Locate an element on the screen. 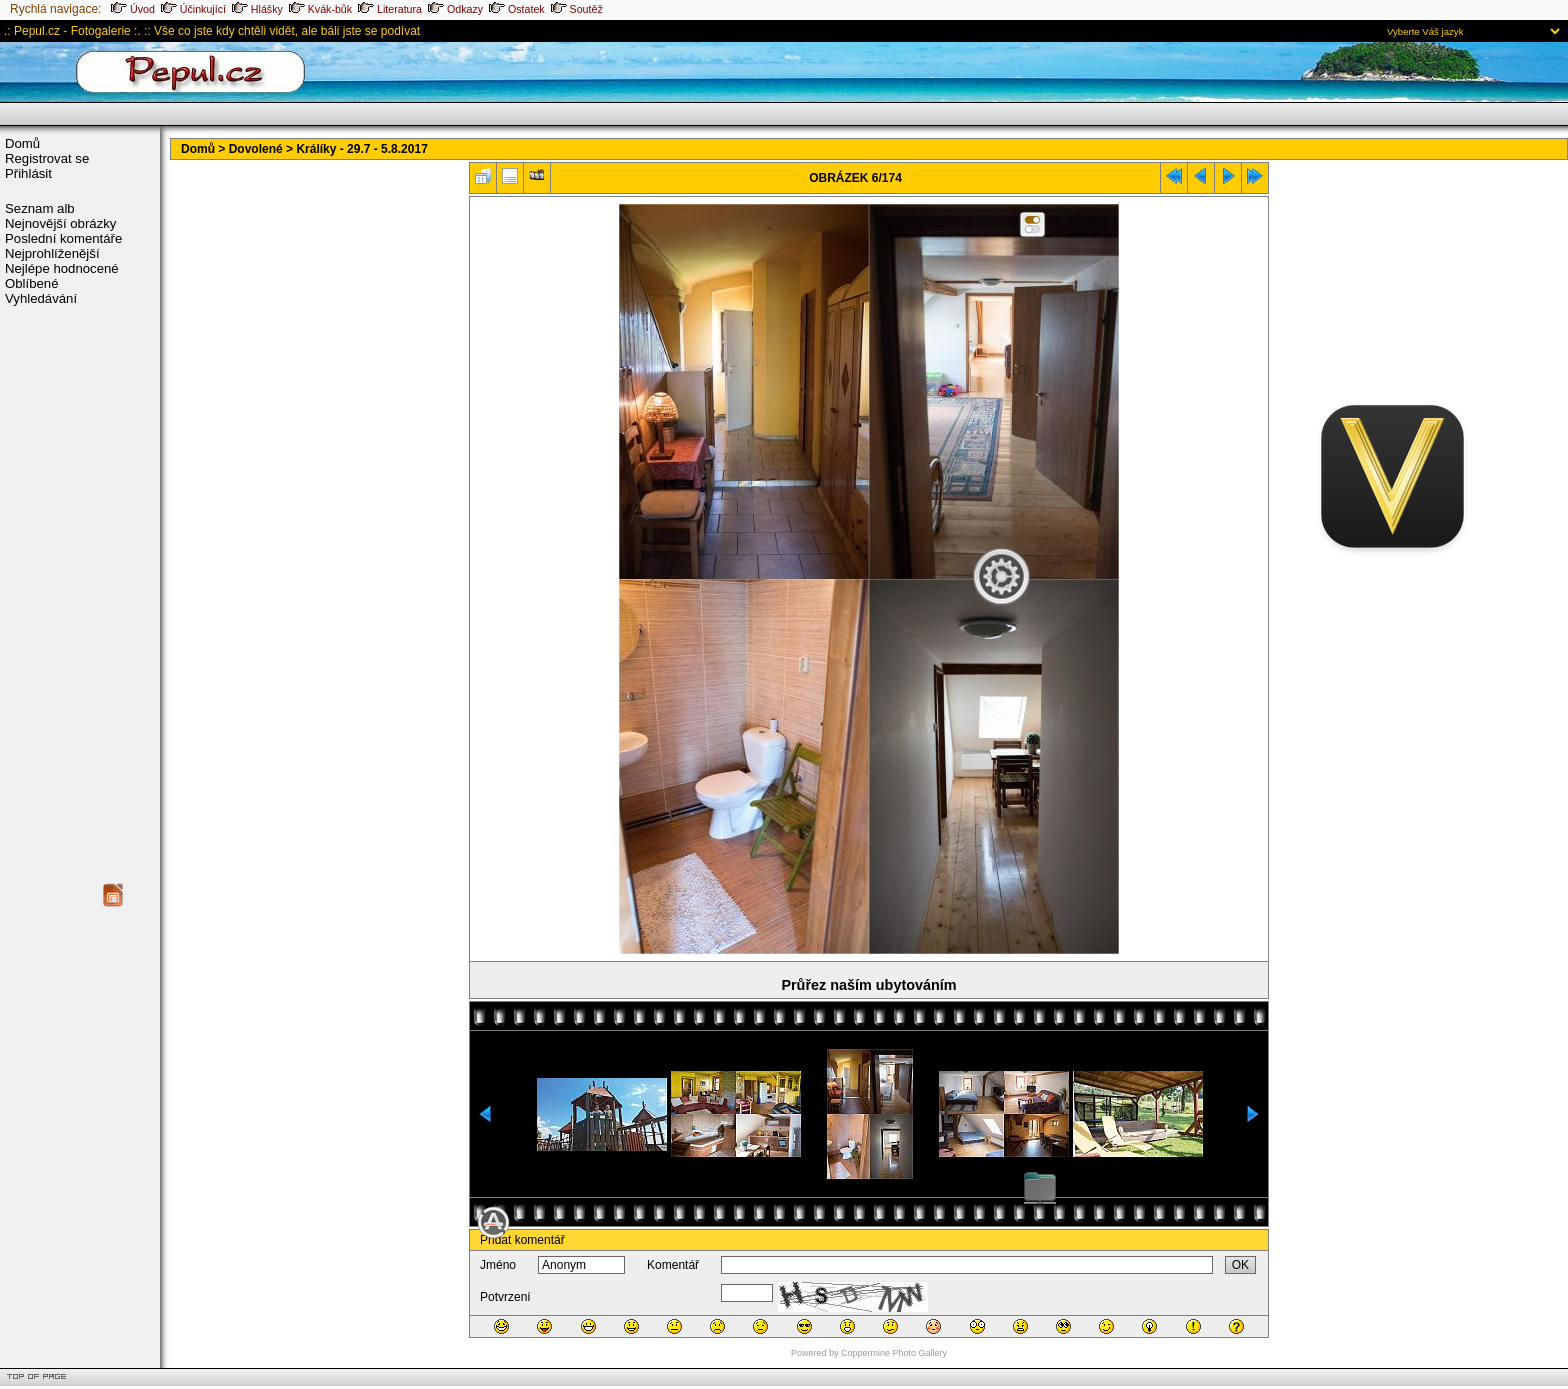 The height and width of the screenshot is (1389, 1568). access files stored on a remote server is located at coordinates (1040, 1188).